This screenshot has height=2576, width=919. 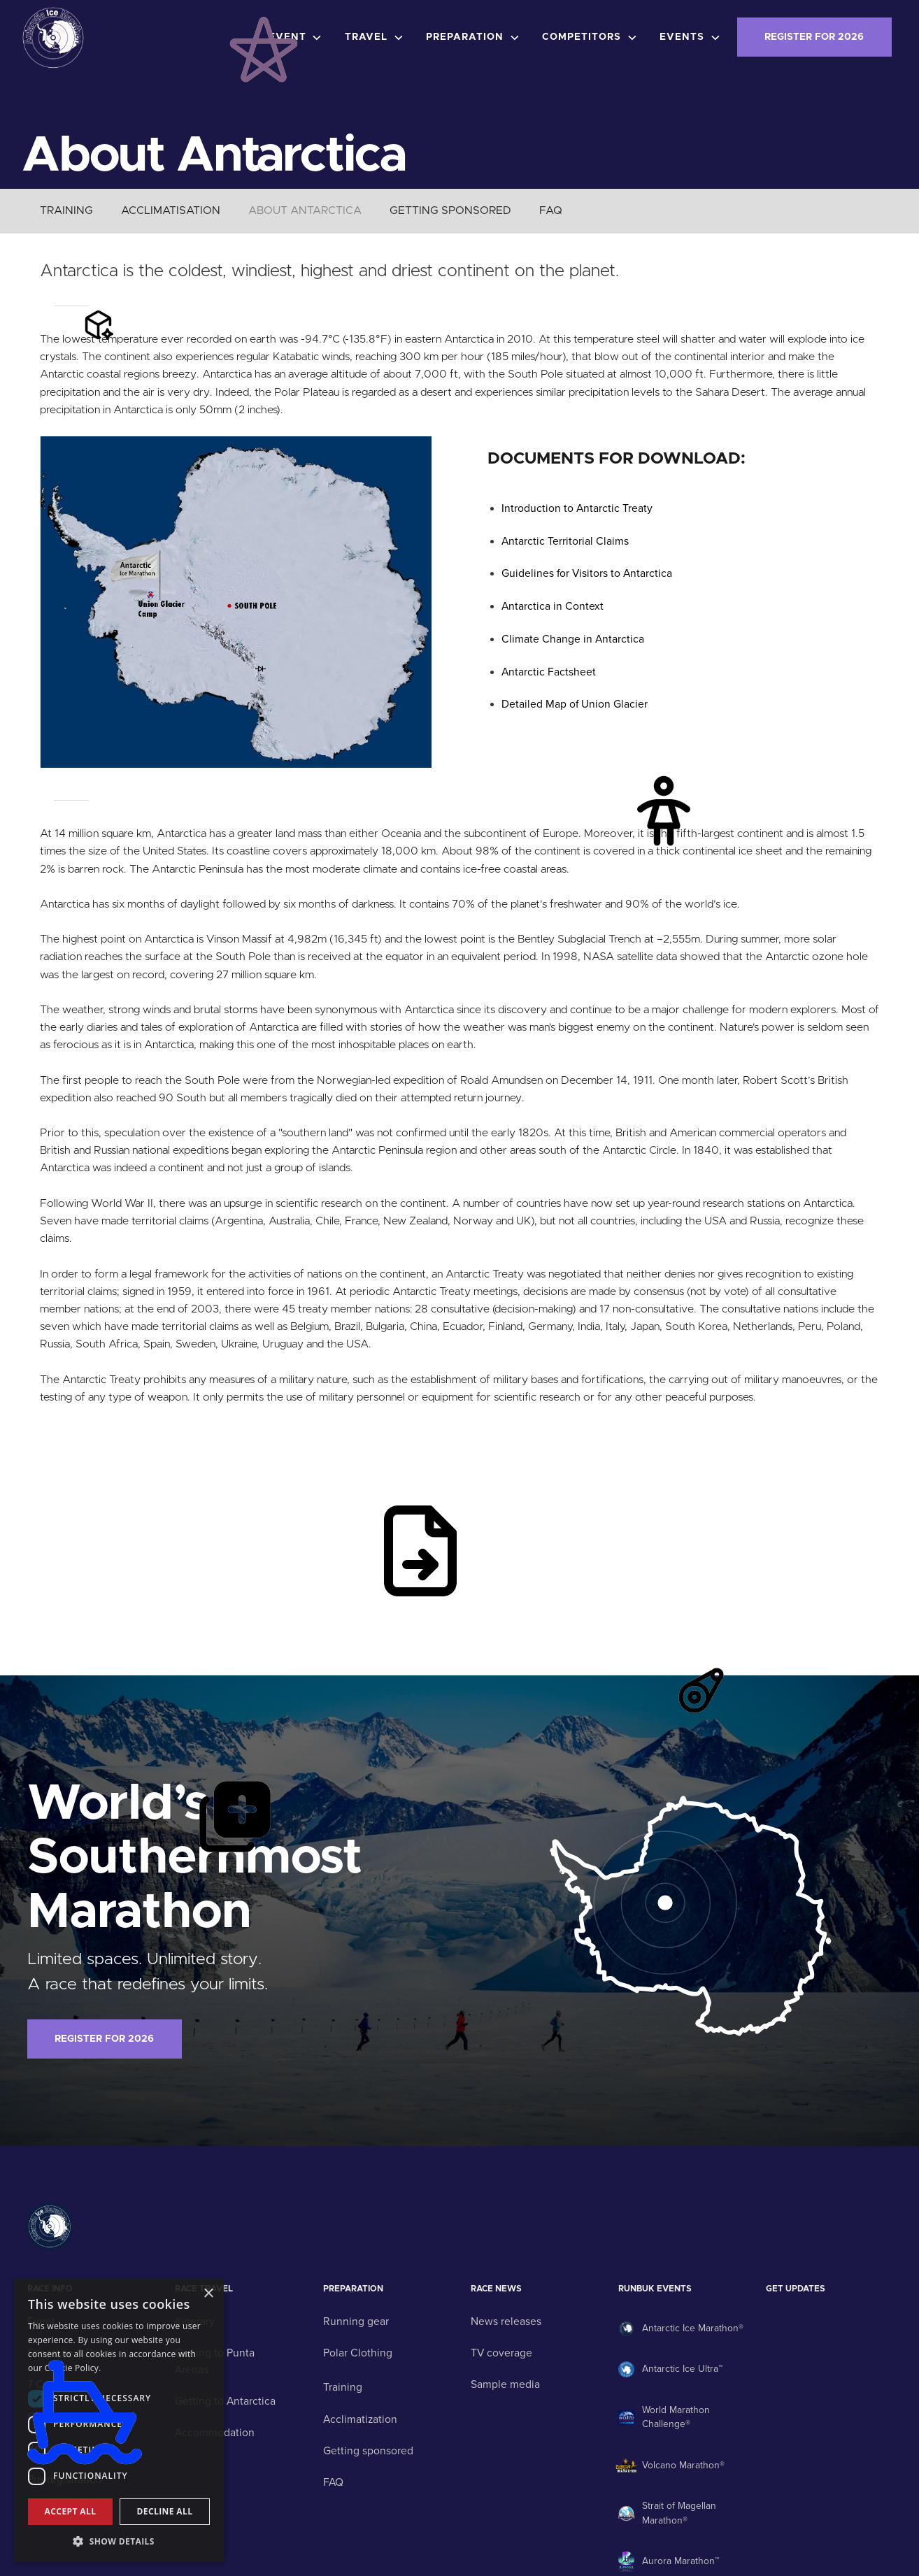 What do you see at coordinates (260, 668) in the screenshot?
I see `represents a diode component in a circuit diagram` at bounding box center [260, 668].